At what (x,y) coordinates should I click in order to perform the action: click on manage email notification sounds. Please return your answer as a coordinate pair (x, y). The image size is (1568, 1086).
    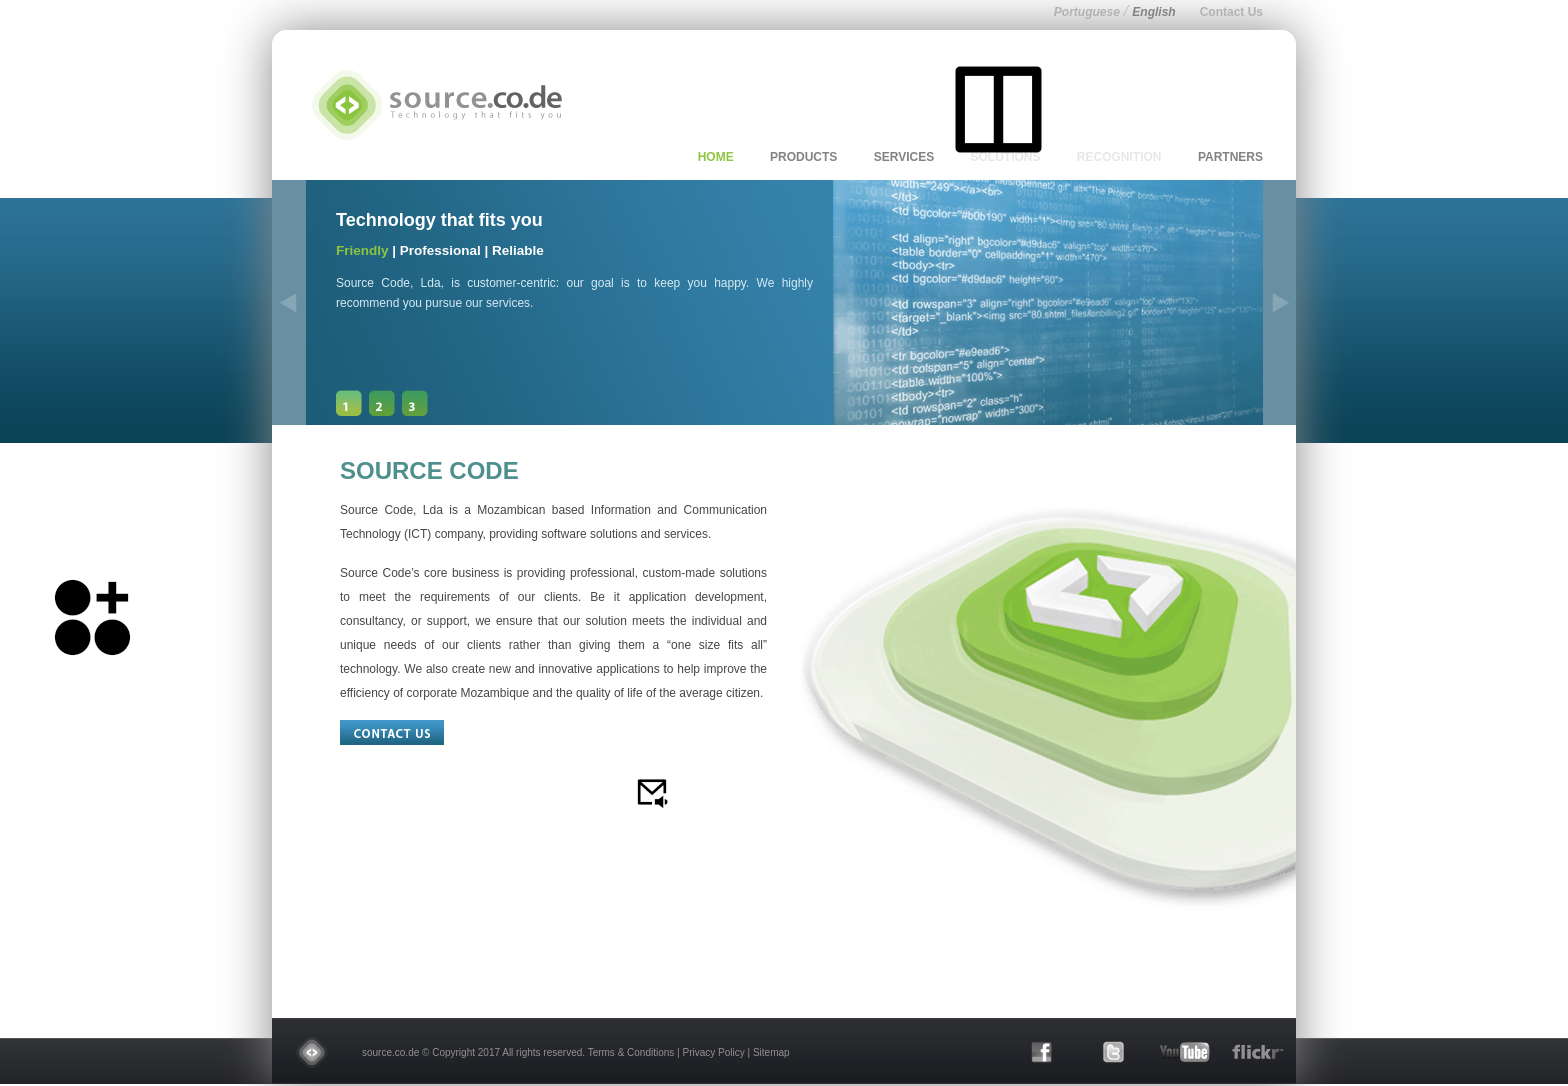
    Looking at the image, I should click on (652, 792).